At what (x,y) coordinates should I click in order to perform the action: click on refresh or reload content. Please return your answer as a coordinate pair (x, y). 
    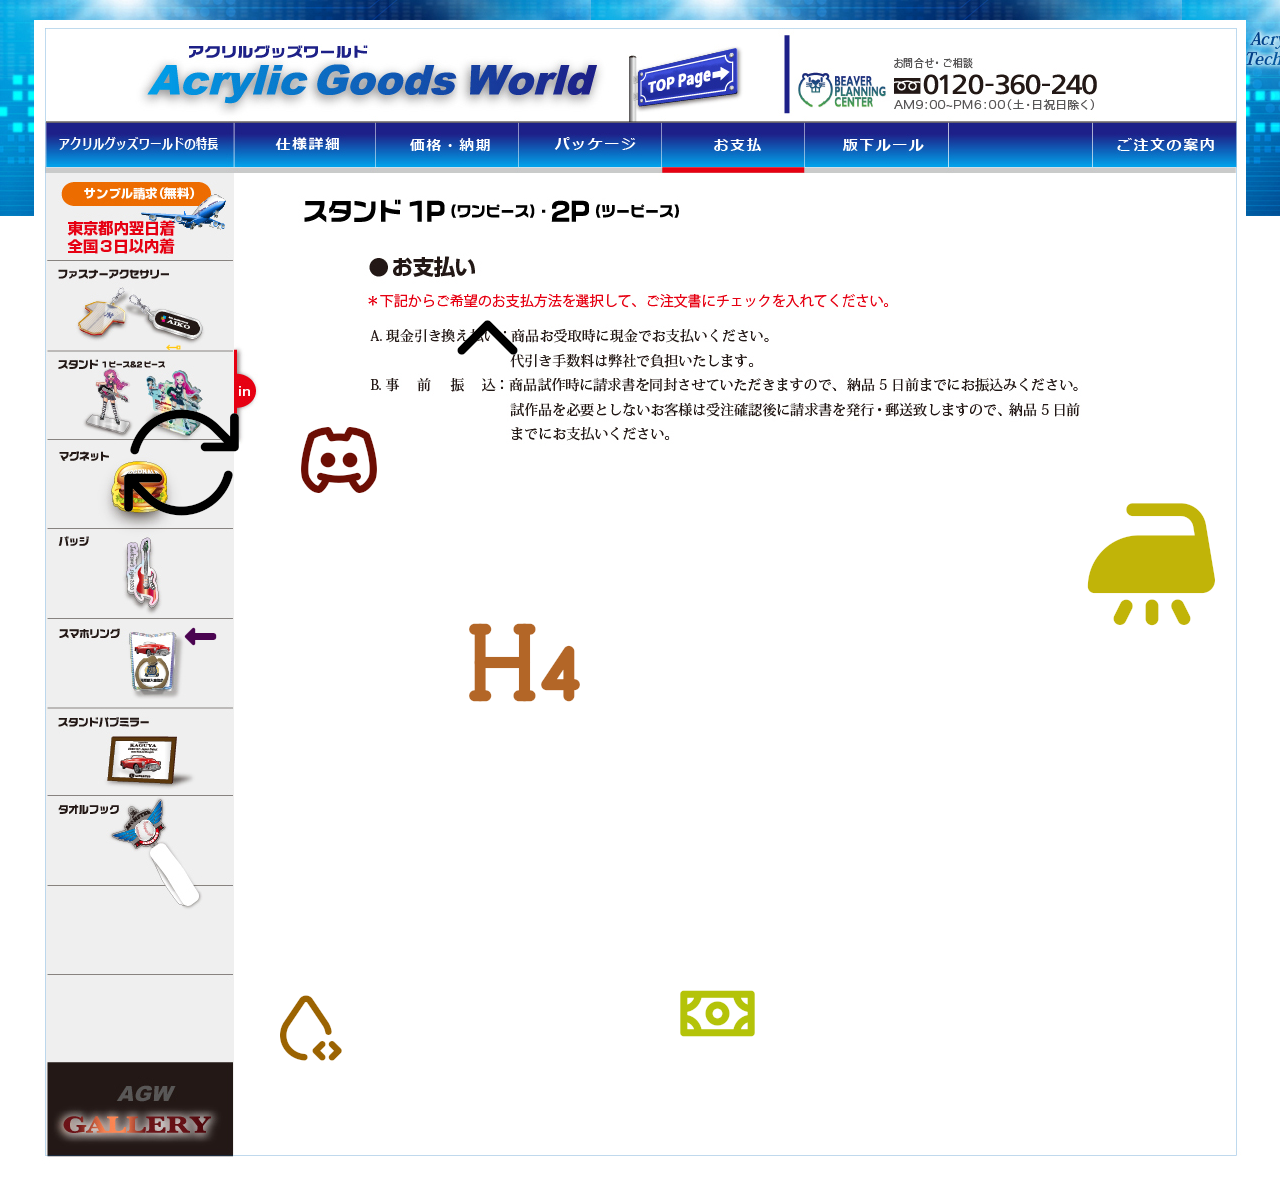
    Looking at the image, I should click on (181, 462).